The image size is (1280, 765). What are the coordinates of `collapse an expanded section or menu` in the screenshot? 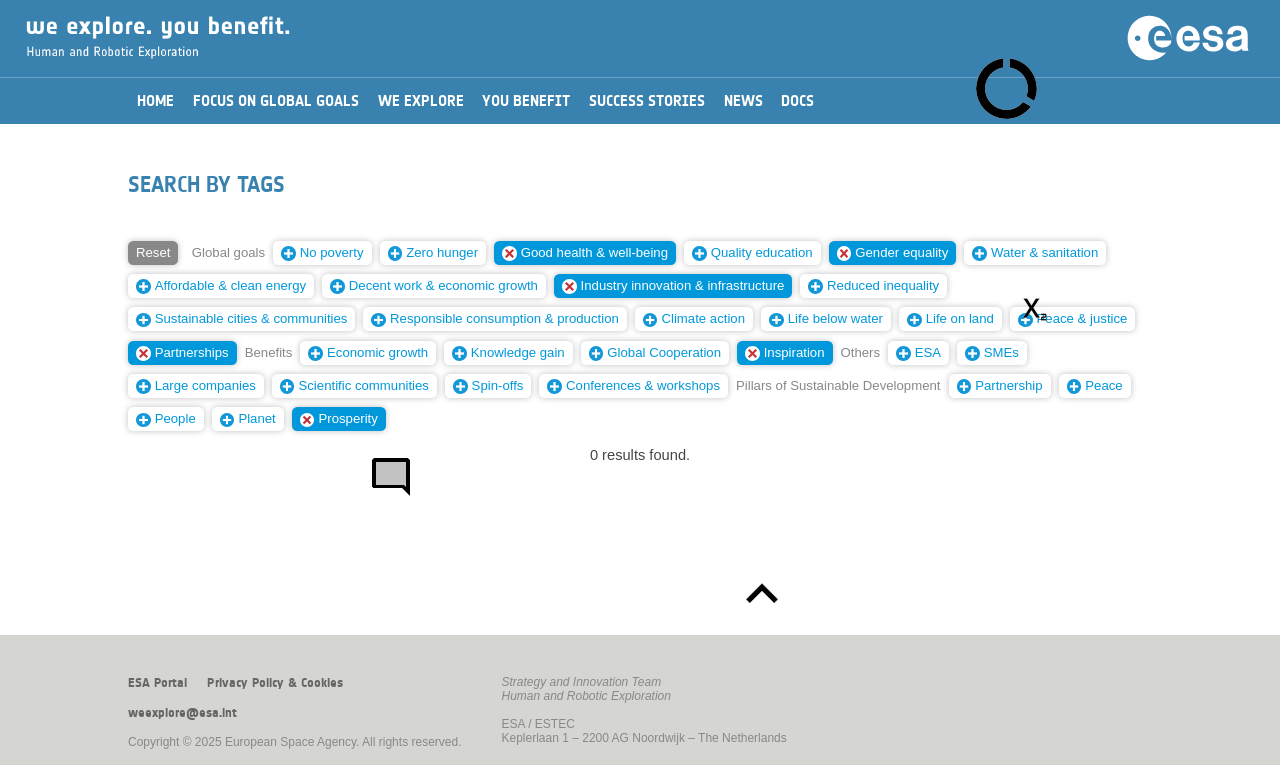 It's located at (762, 594).